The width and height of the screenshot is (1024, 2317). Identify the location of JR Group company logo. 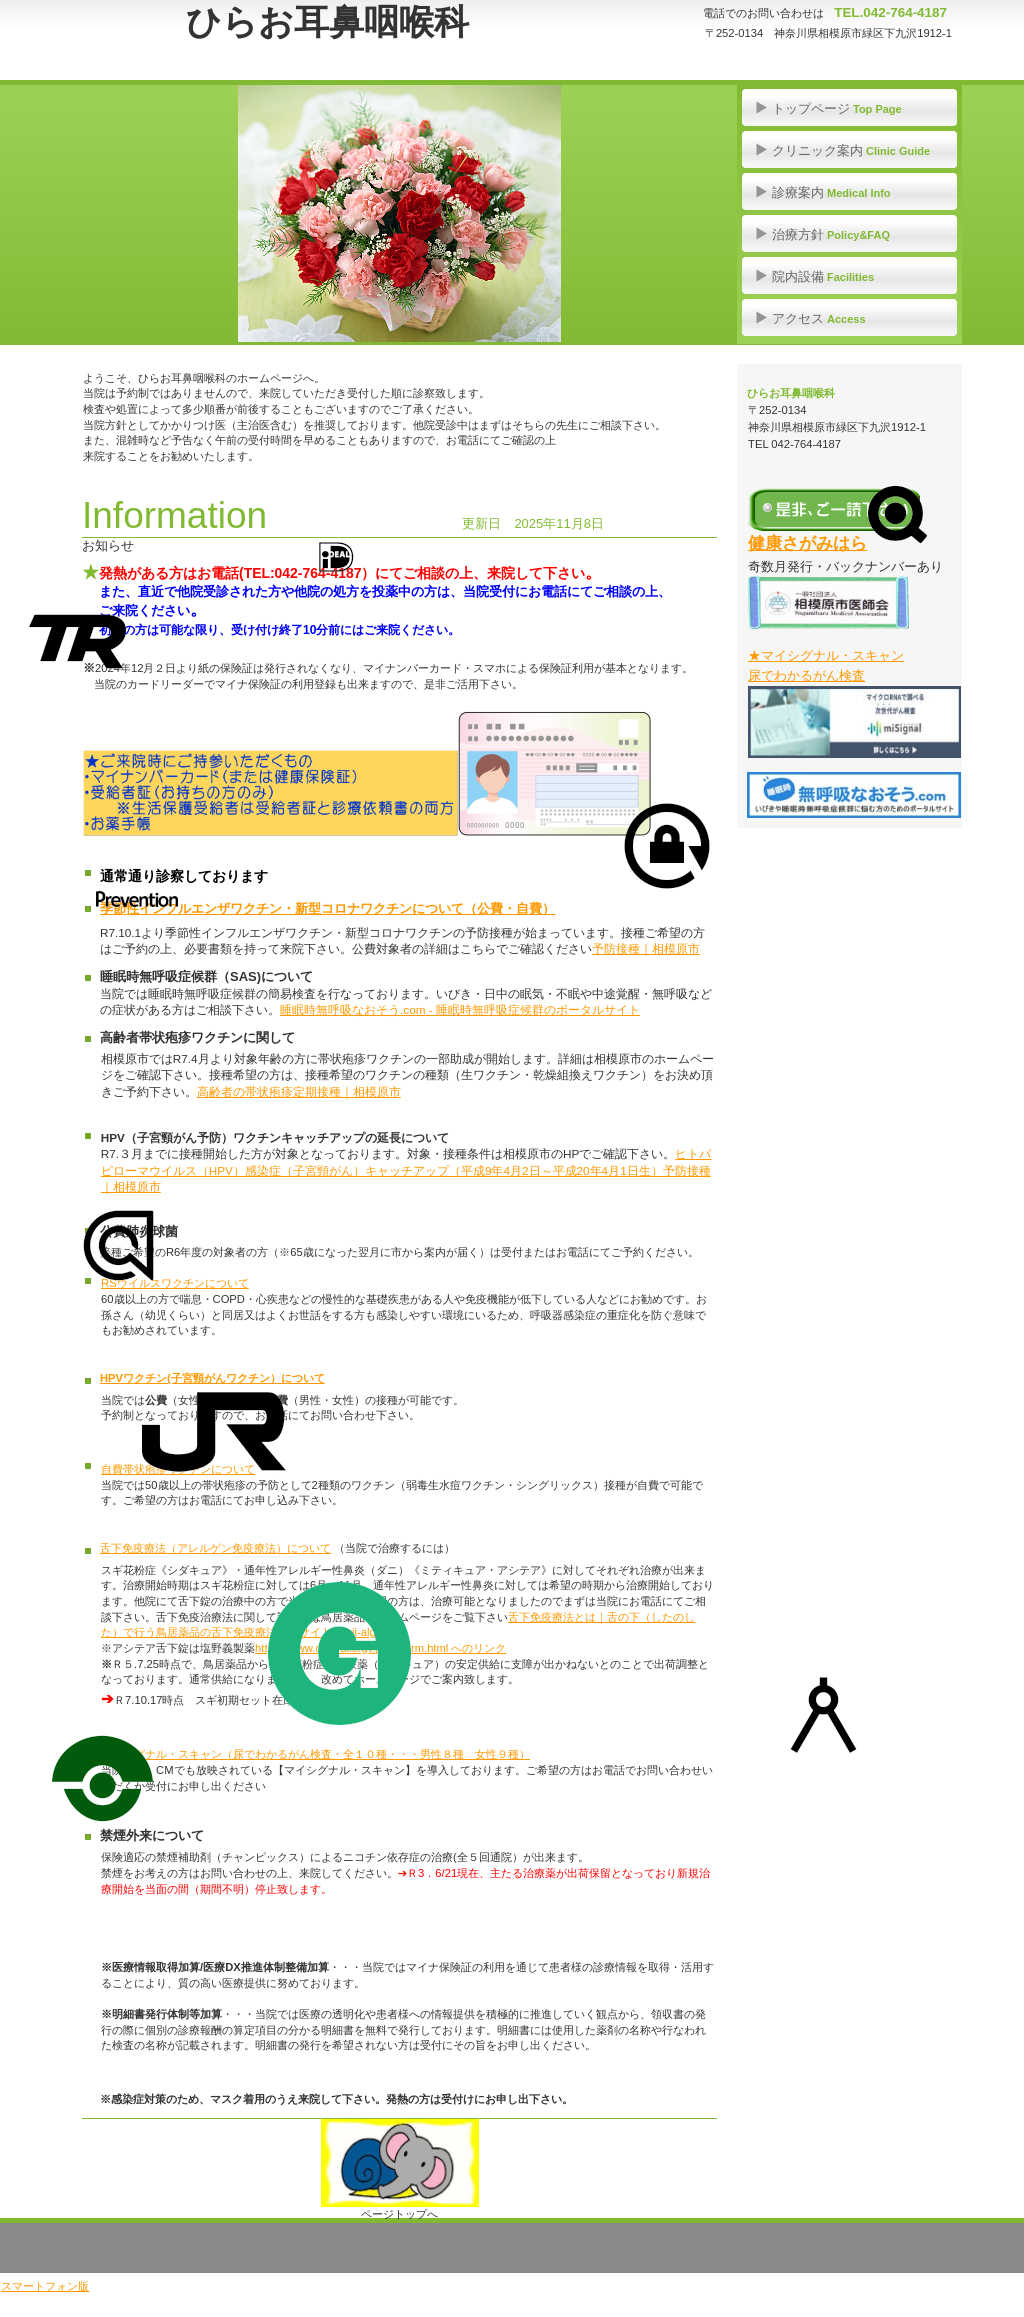
(214, 1432).